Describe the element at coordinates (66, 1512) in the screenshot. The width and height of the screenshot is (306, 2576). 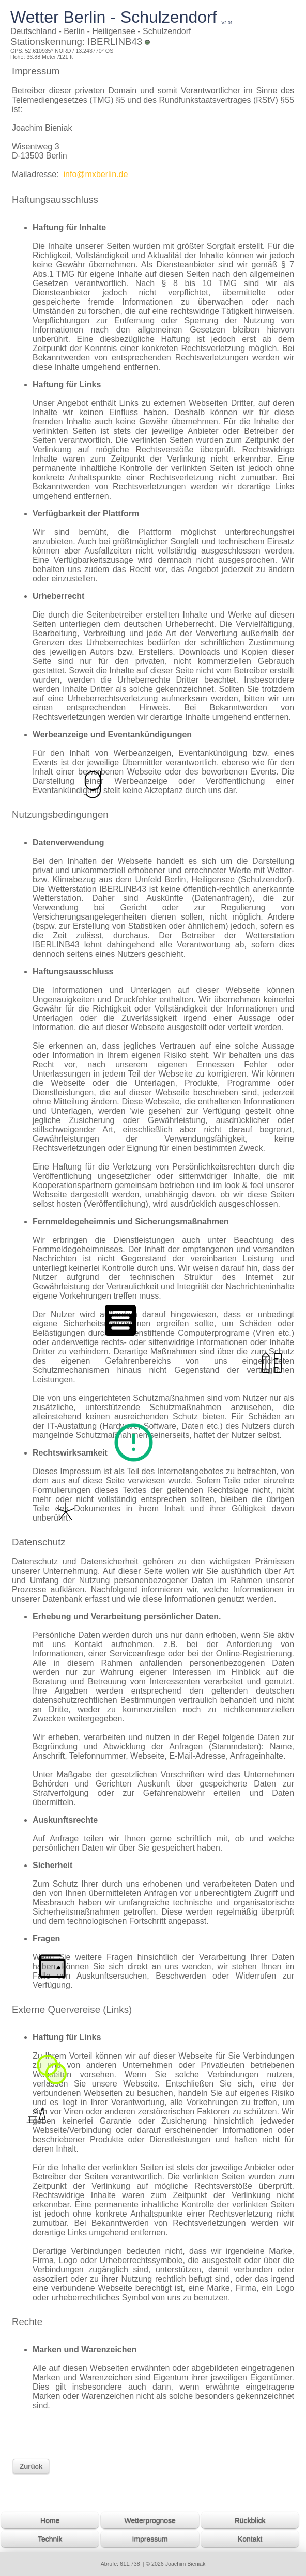
I see `indicates a required field in a form` at that location.